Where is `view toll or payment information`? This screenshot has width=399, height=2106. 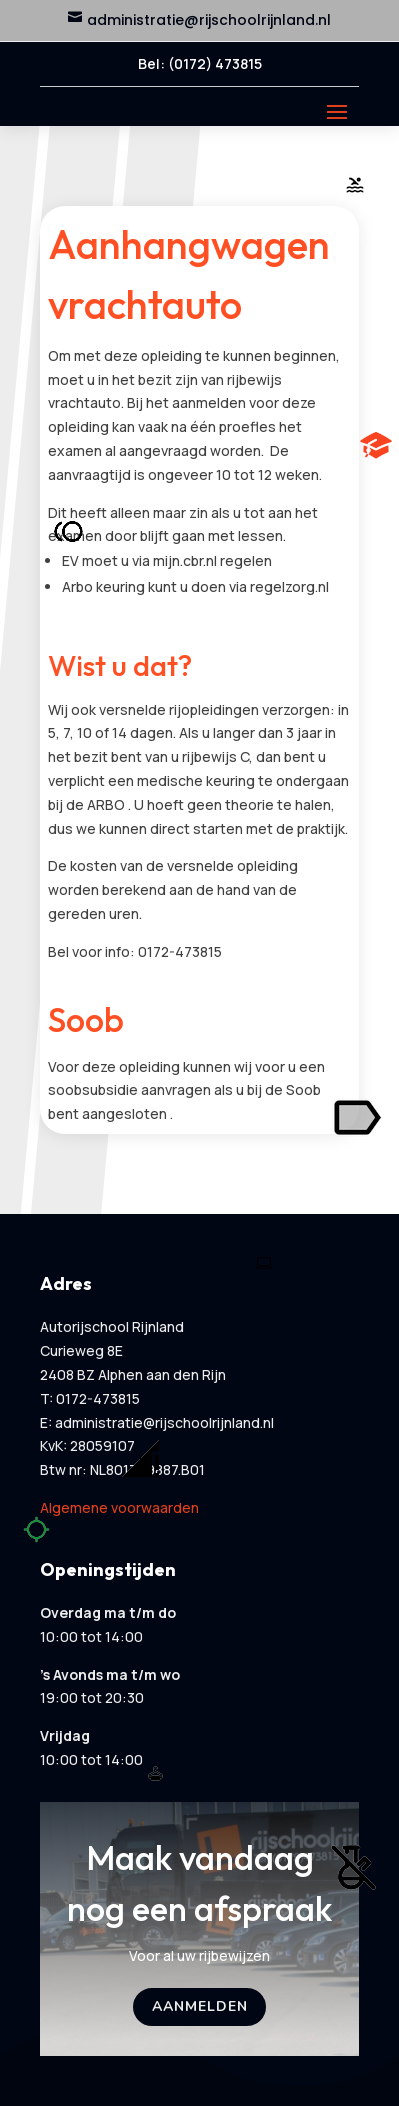
view toll or payment information is located at coordinates (68, 531).